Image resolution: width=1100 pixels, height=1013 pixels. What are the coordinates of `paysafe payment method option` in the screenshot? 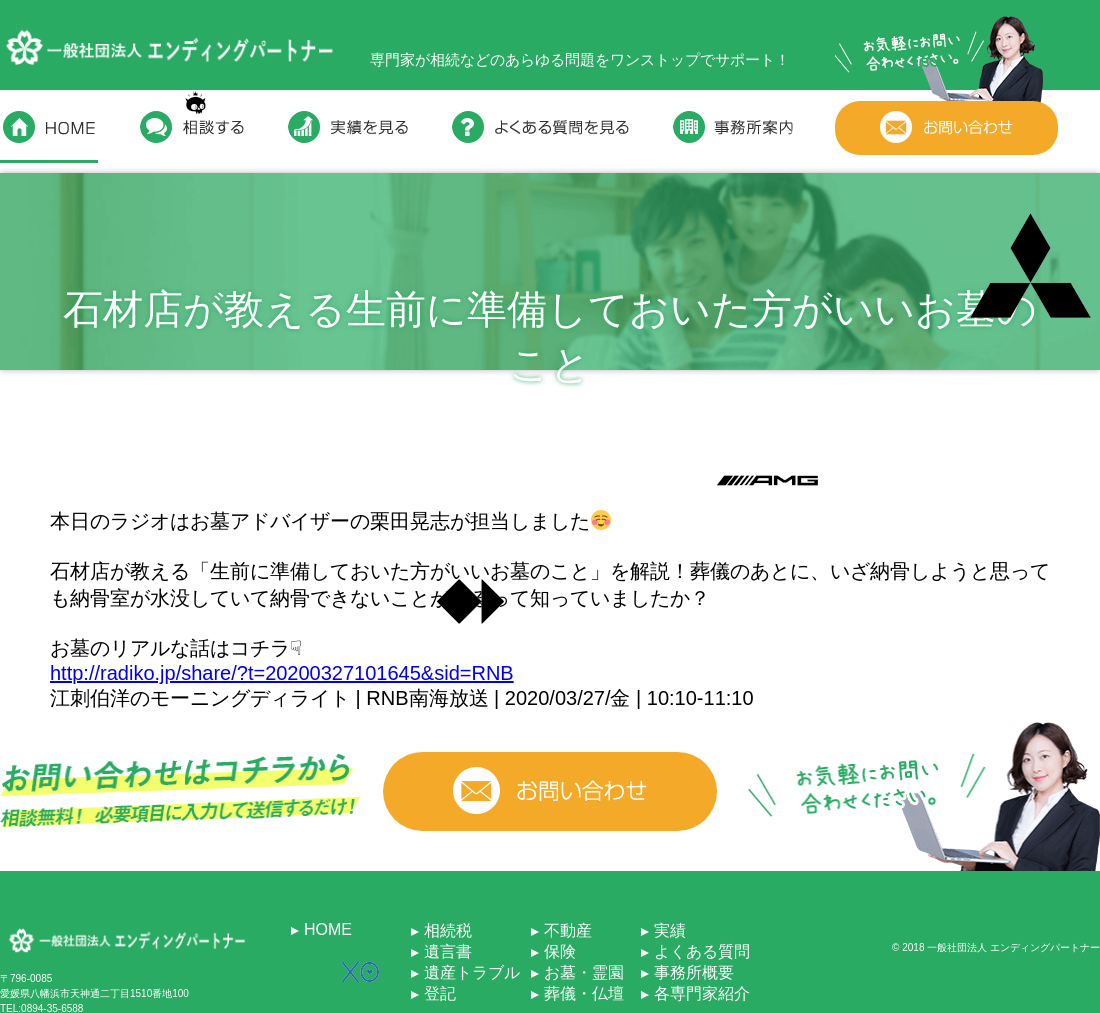 It's located at (470, 601).